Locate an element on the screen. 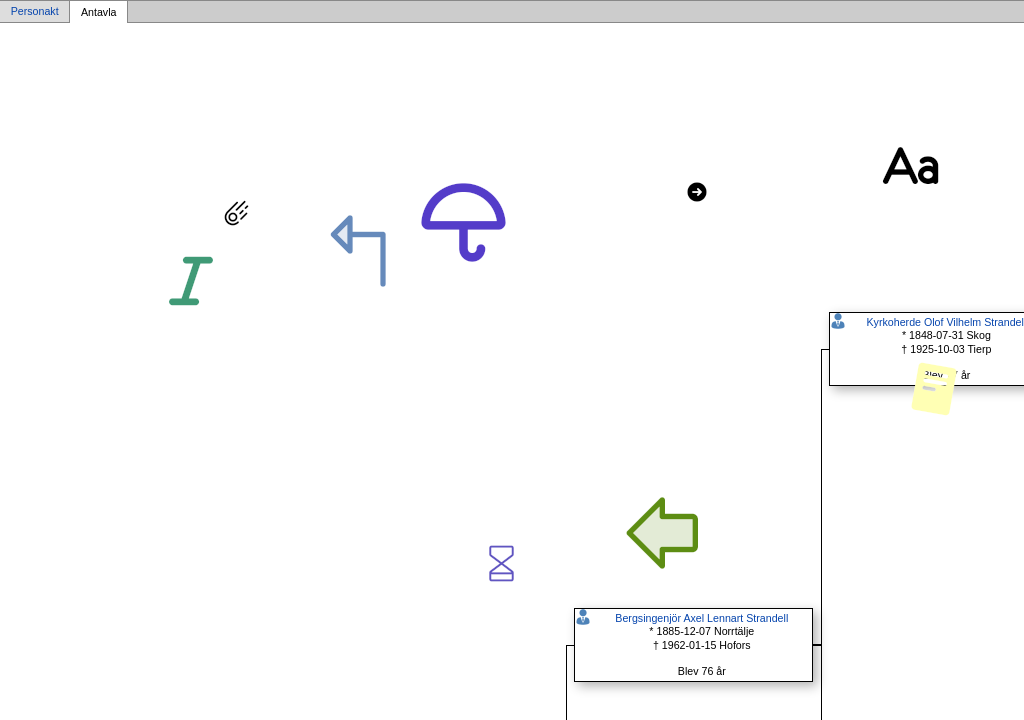  indicates time is running low is located at coordinates (501, 563).